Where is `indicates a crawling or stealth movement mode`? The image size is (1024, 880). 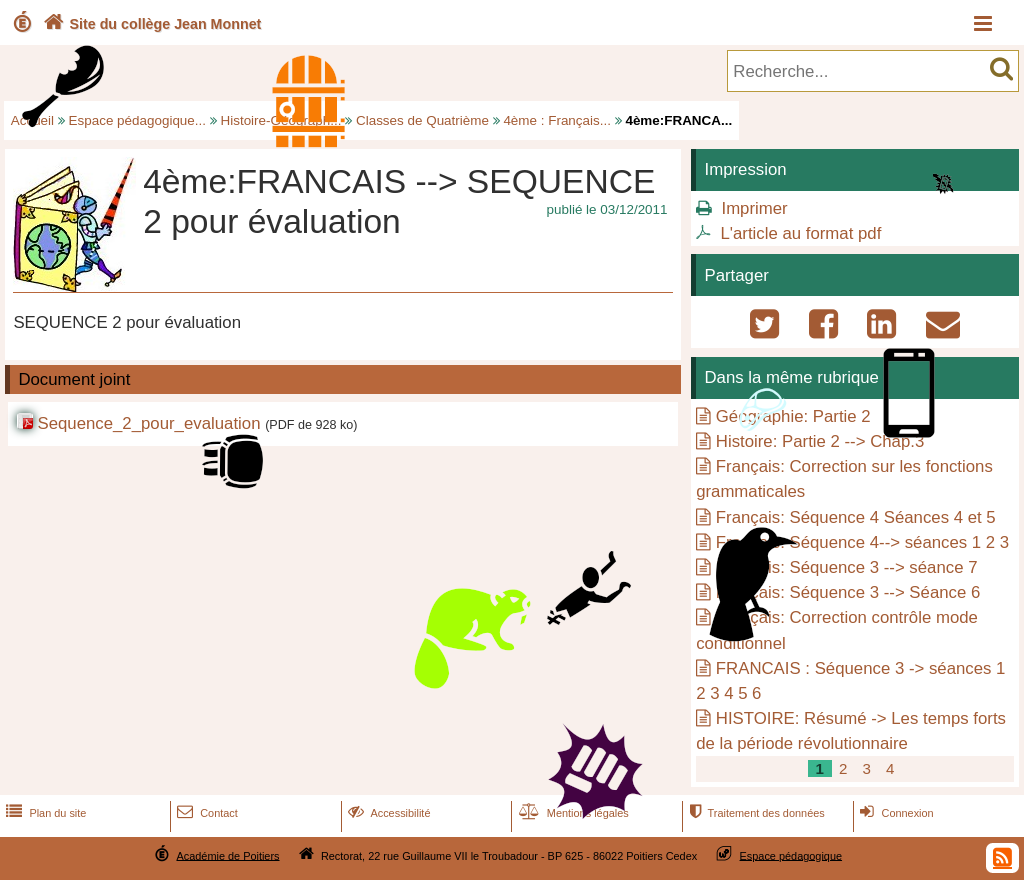
indicates a crawling or stealth movement mode is located at coordinates (589, 588).